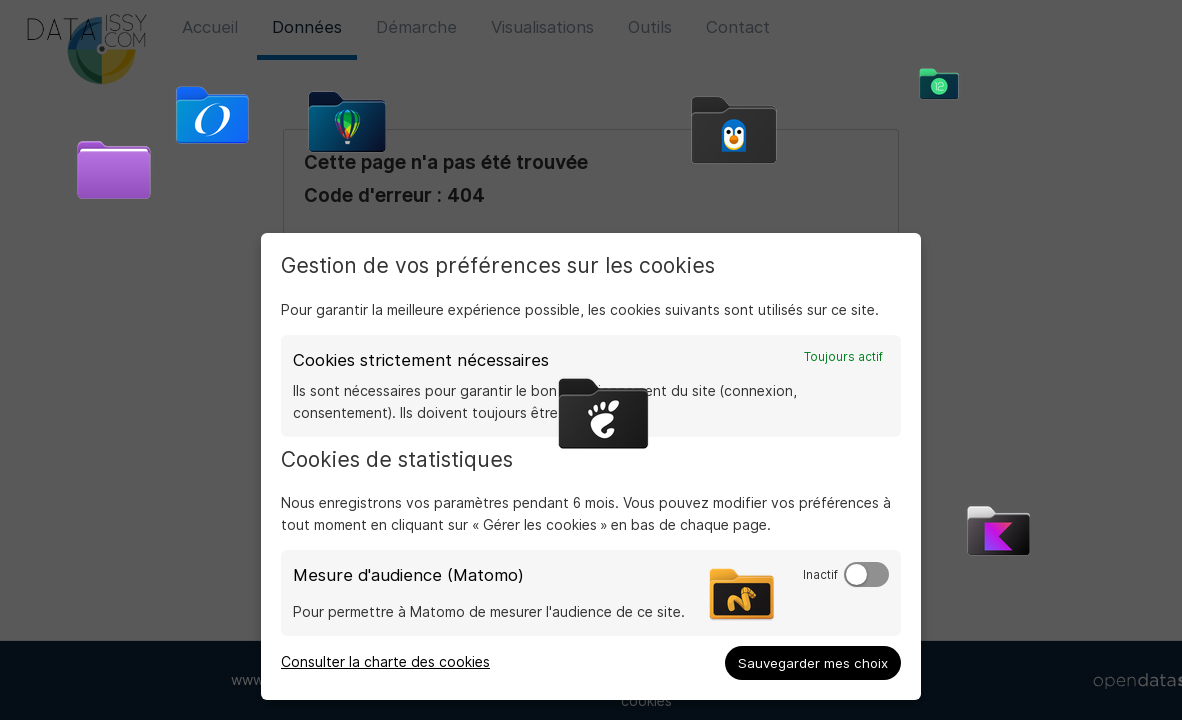 This screenshot has height=720, width=1182. I want to click on open CorelDRAW project files folder, so click(347, 124).